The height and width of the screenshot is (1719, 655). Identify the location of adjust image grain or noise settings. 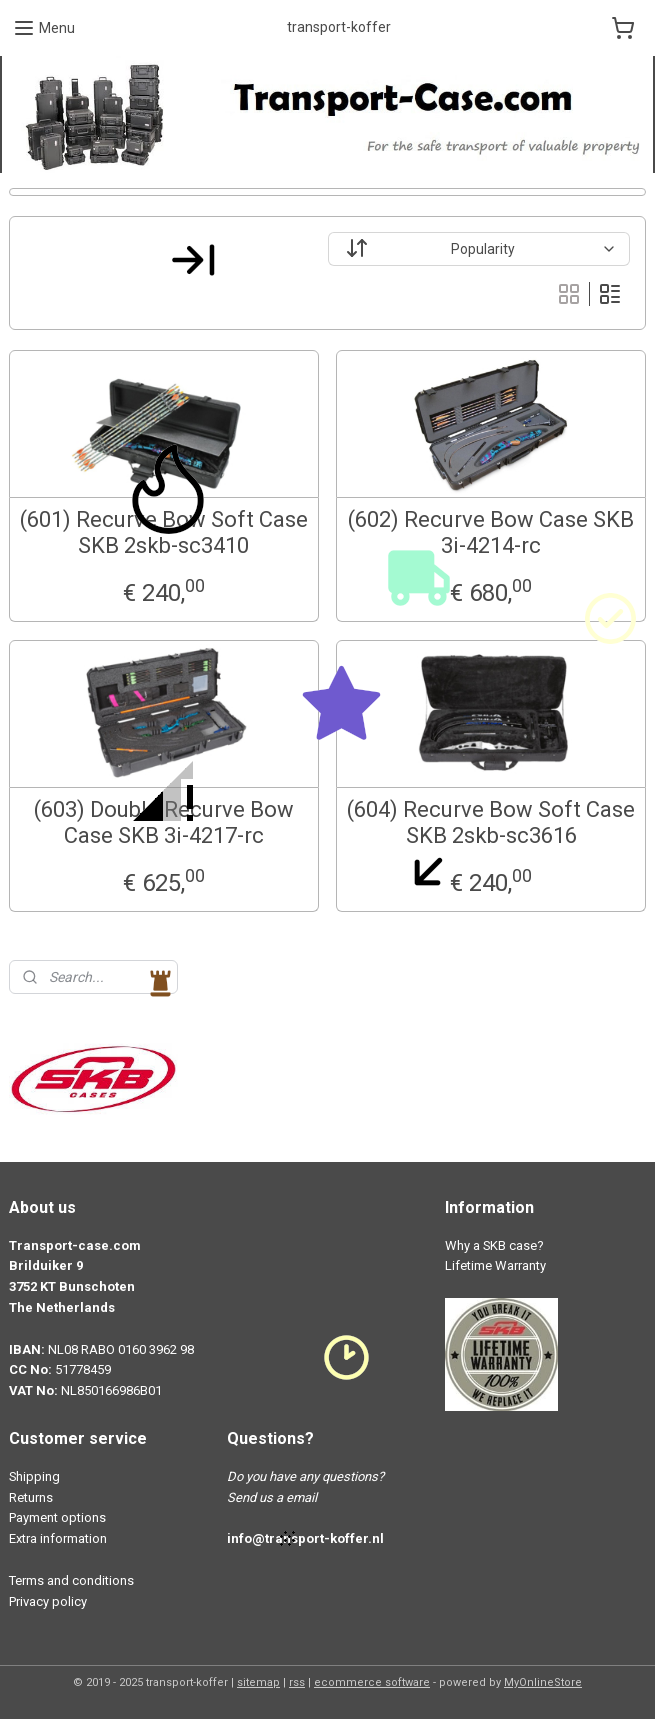
(287, 1538).